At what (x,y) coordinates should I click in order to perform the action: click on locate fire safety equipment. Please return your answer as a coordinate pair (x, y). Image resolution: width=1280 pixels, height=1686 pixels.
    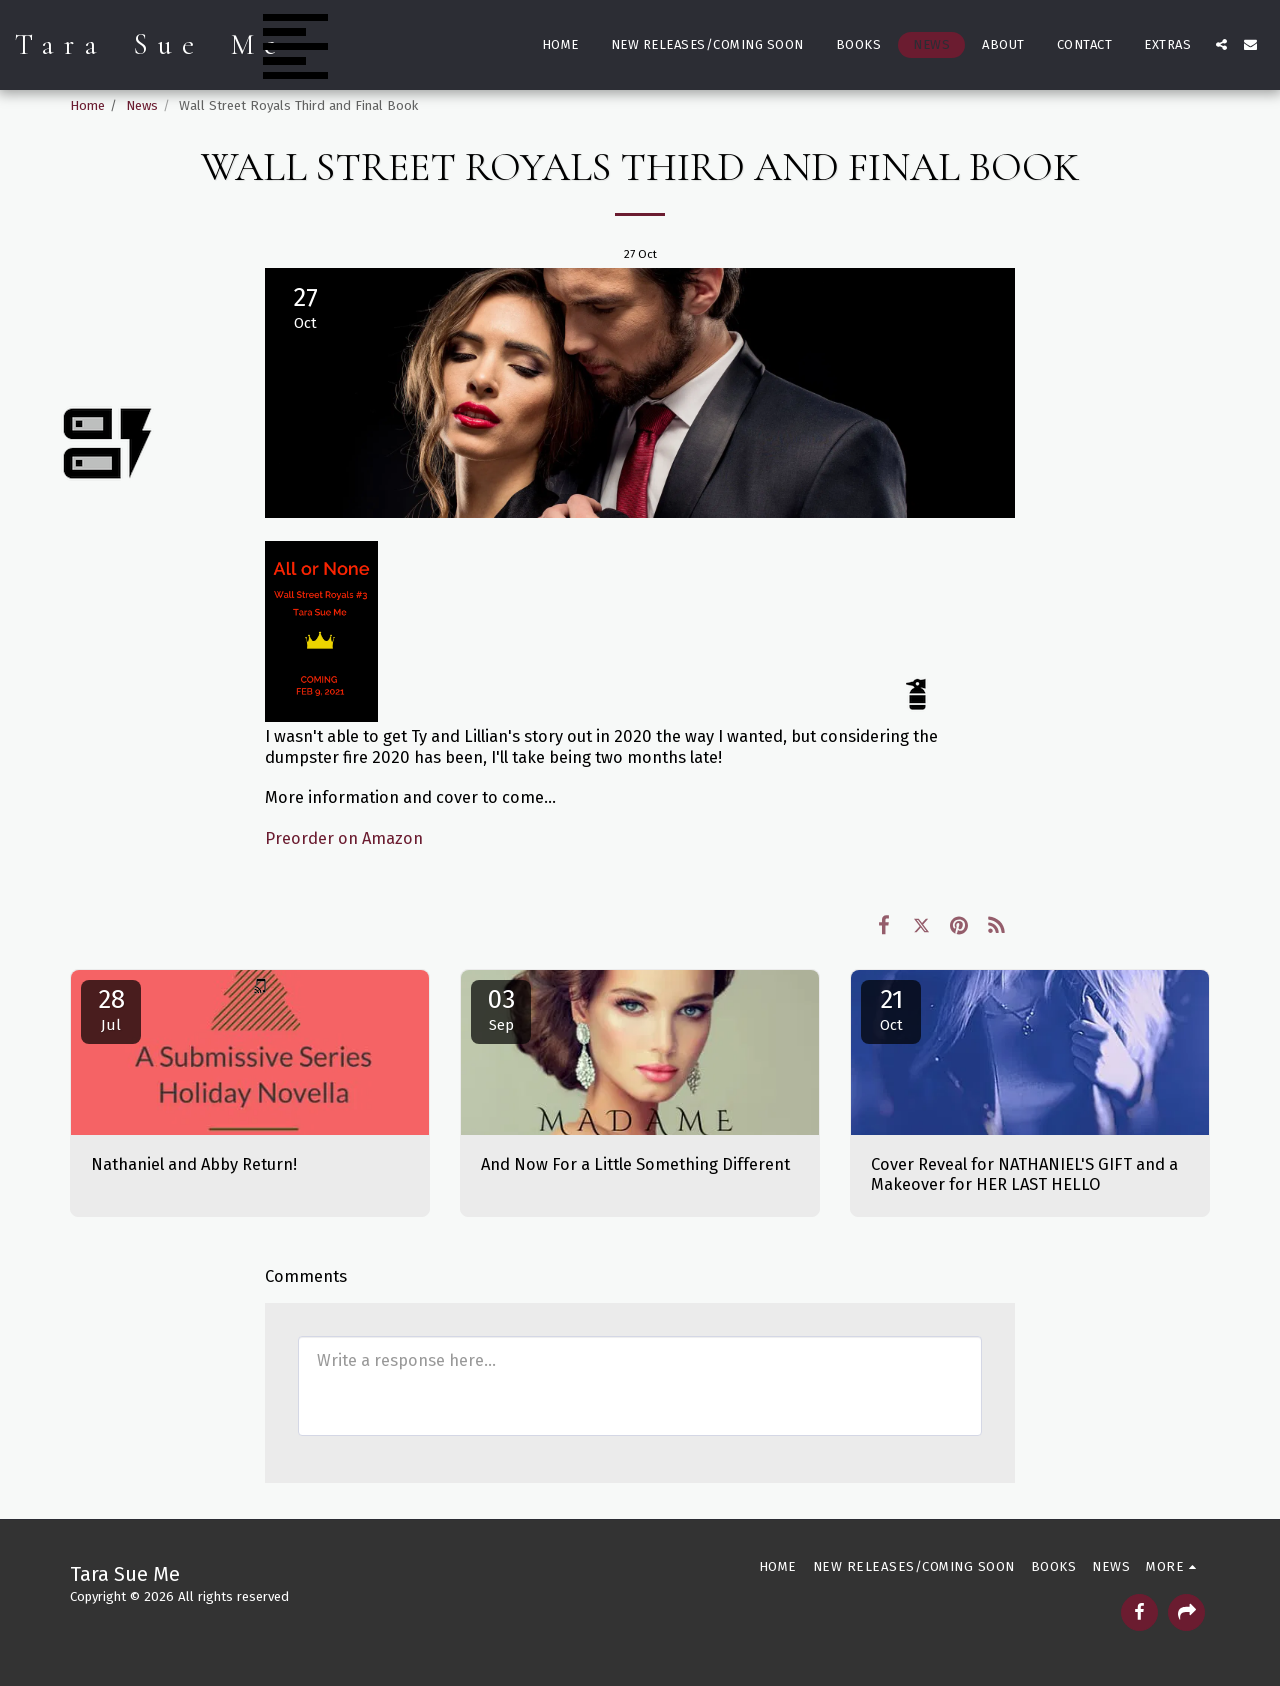
    Looking at the image, I should click on (917, 693).